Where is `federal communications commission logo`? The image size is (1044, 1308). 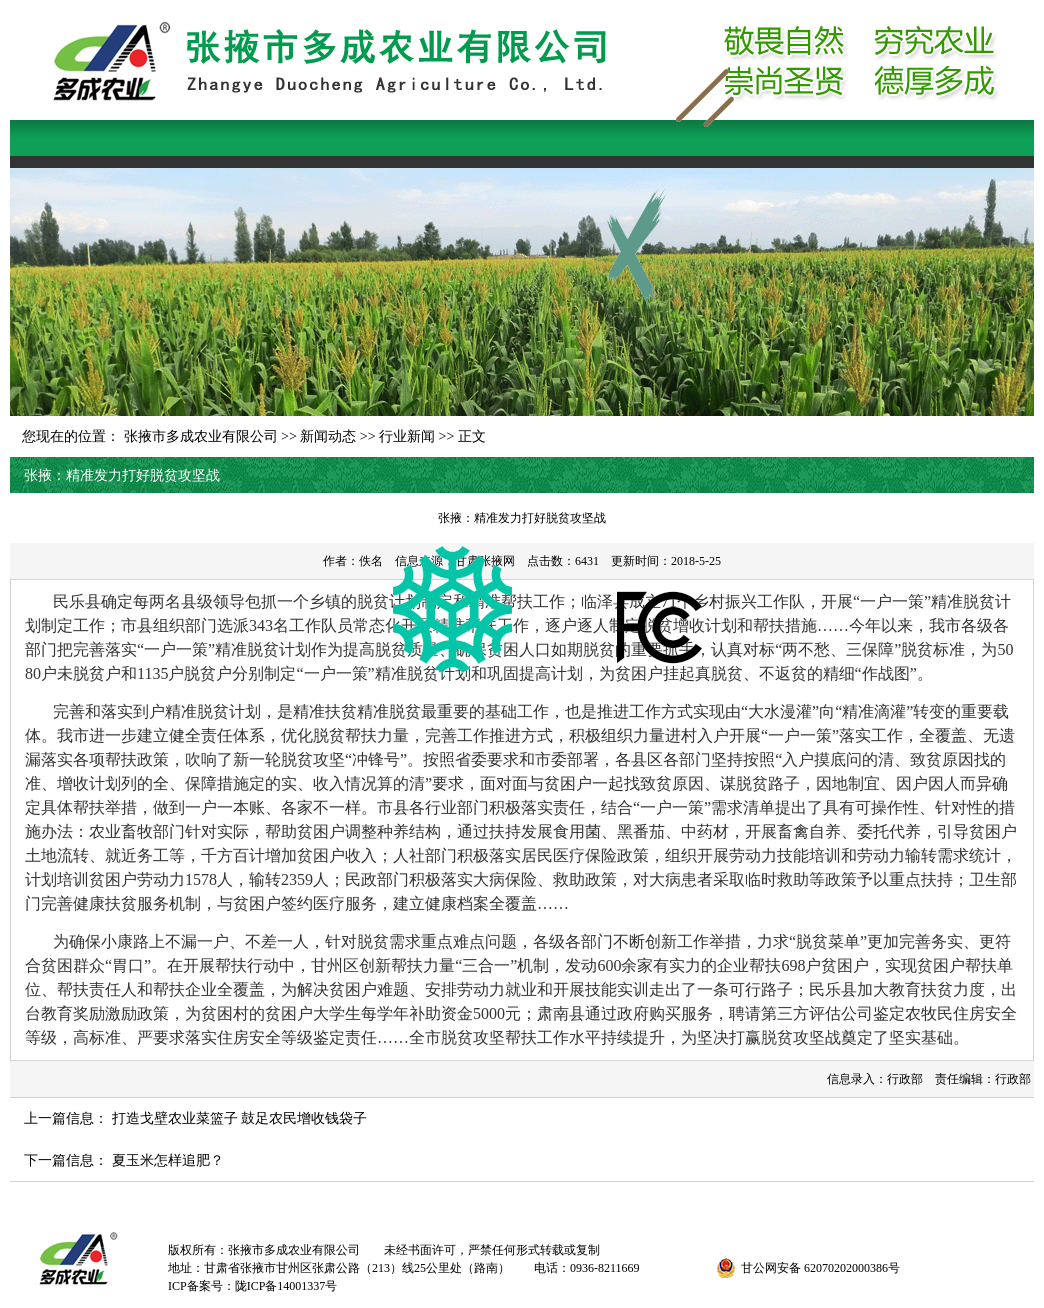 federal communications commission logo is located at coordinates (659, 627).